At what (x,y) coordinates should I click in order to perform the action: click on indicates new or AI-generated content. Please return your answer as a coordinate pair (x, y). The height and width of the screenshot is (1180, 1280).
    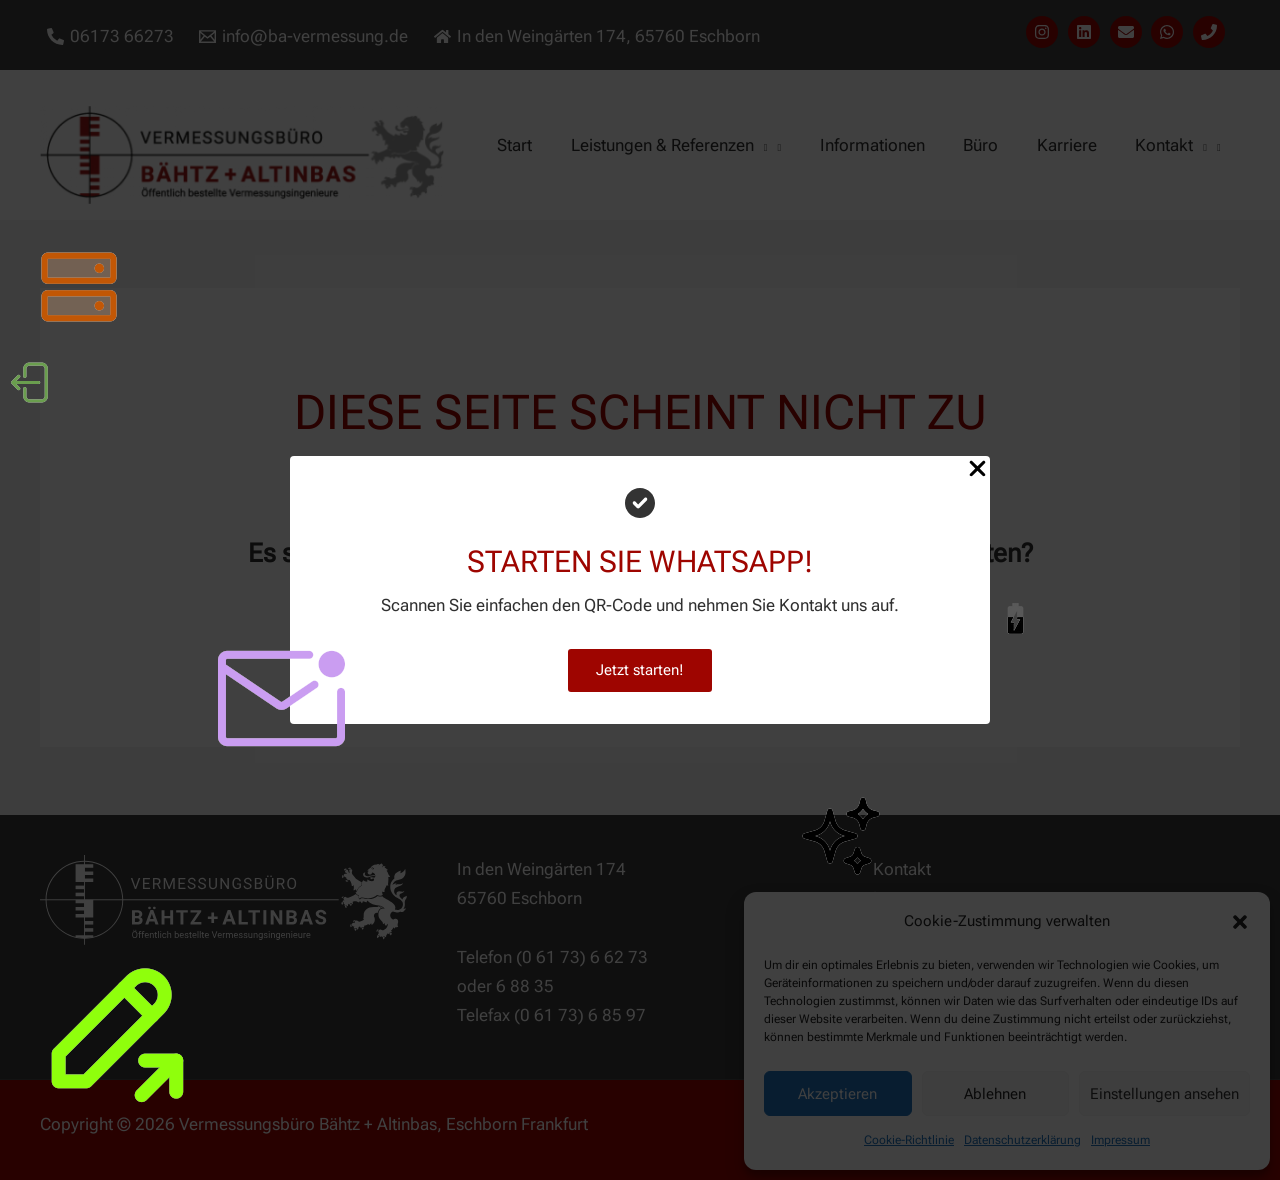
    Looking at the image, I should click on (841, 836).